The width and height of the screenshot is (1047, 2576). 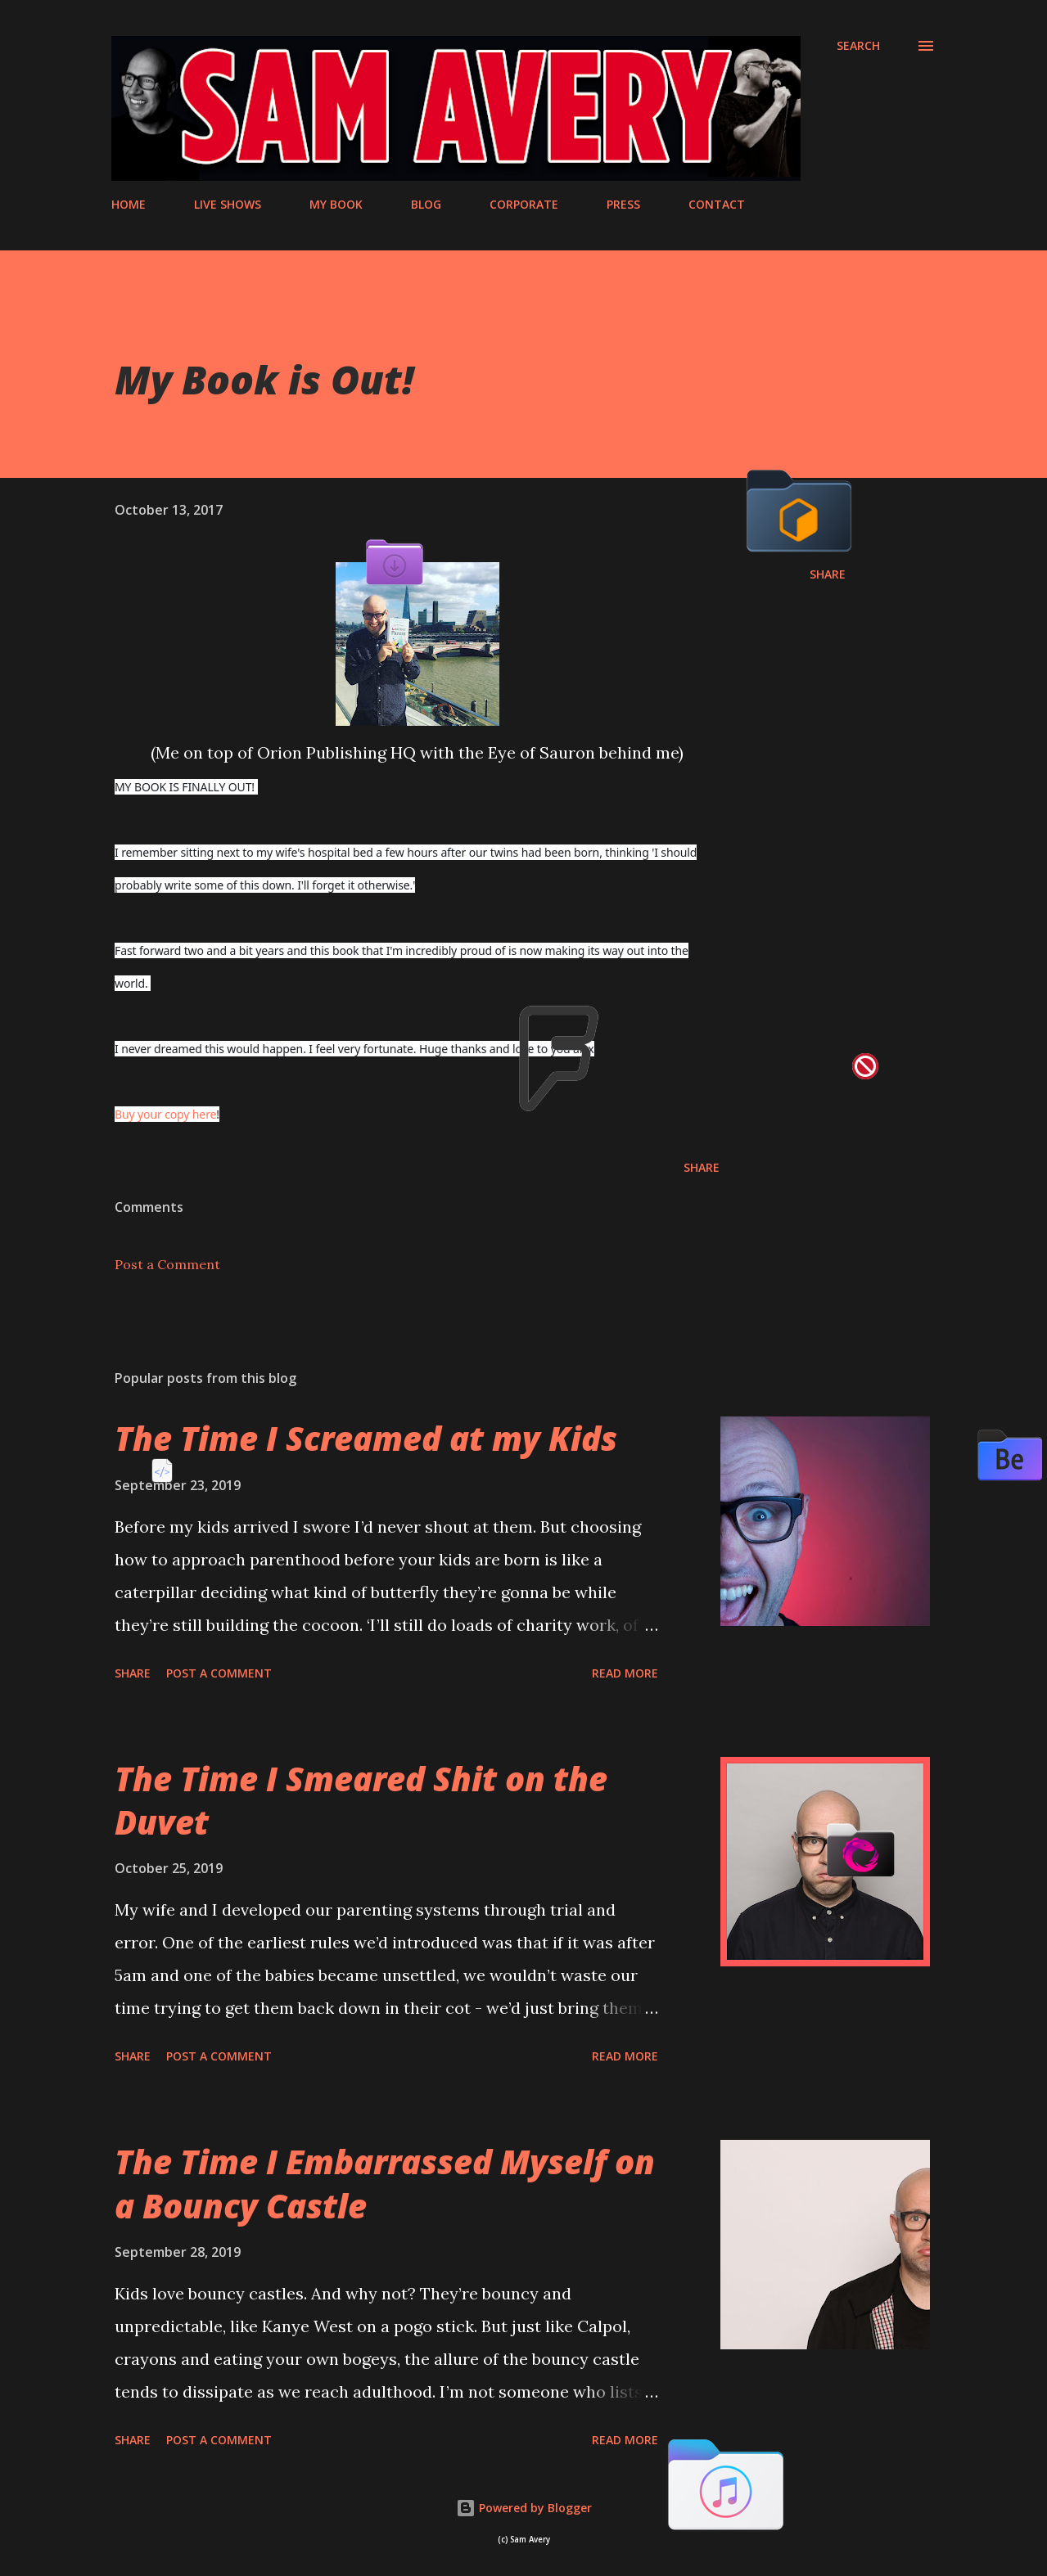 What do you see at coordinates (1009, 1457) in the screenshot?
I see `open your Behance projects folder` at bounding box center [1009, 1457].